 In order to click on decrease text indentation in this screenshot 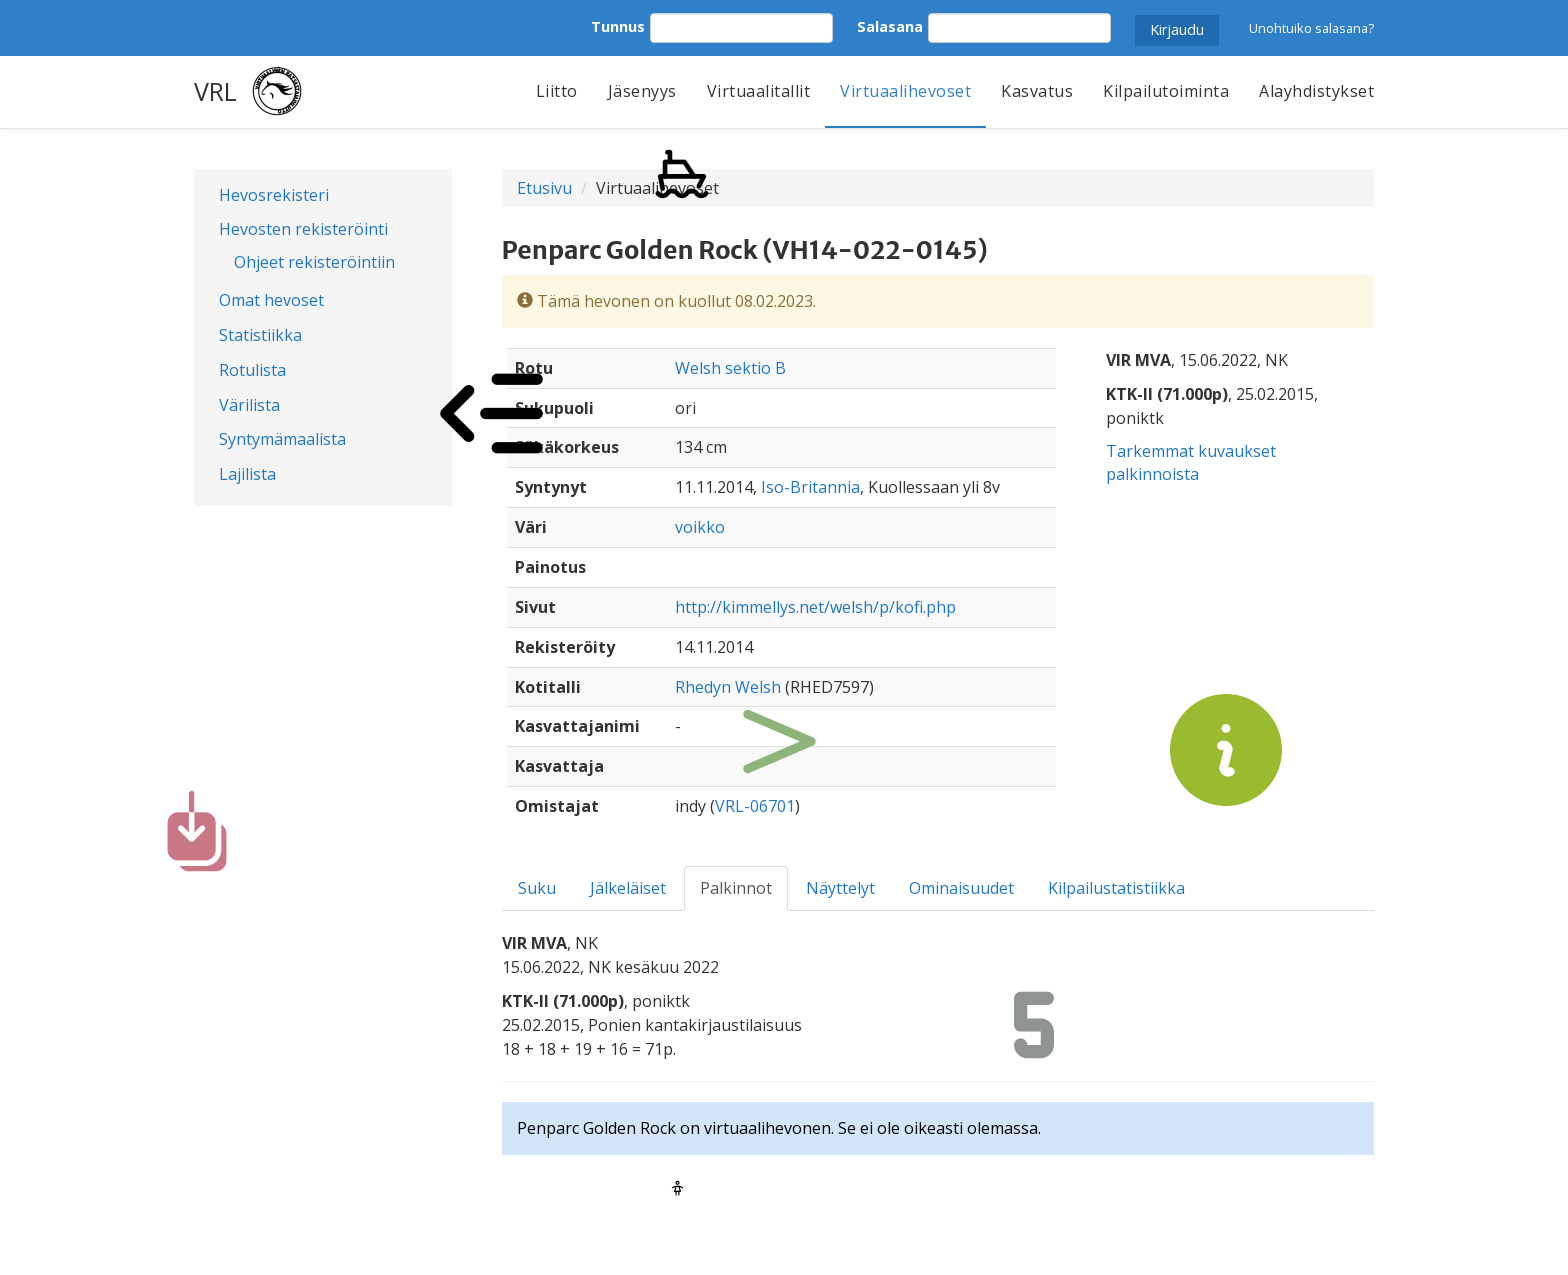, I will do `click(491, 413)`.